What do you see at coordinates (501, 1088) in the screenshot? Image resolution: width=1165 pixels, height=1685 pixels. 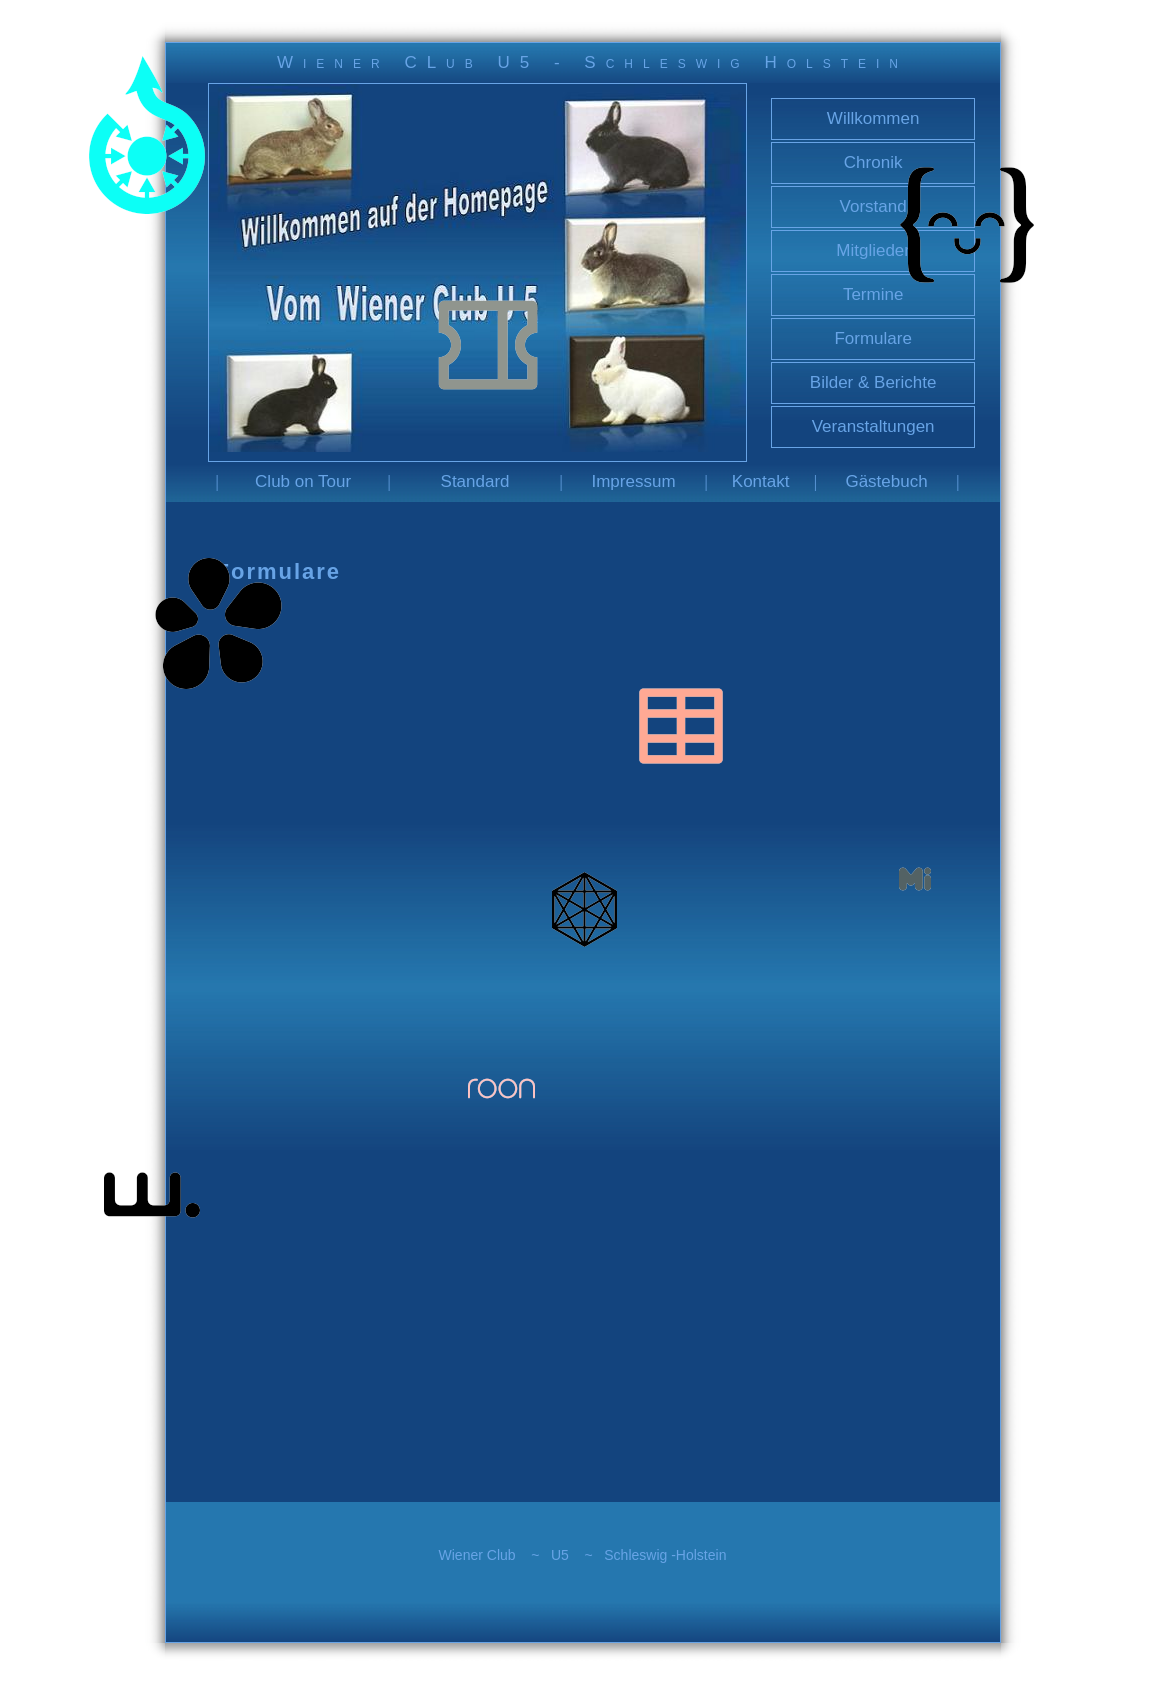 I see `open the roon music player app` at bounding box center [501, 1088].